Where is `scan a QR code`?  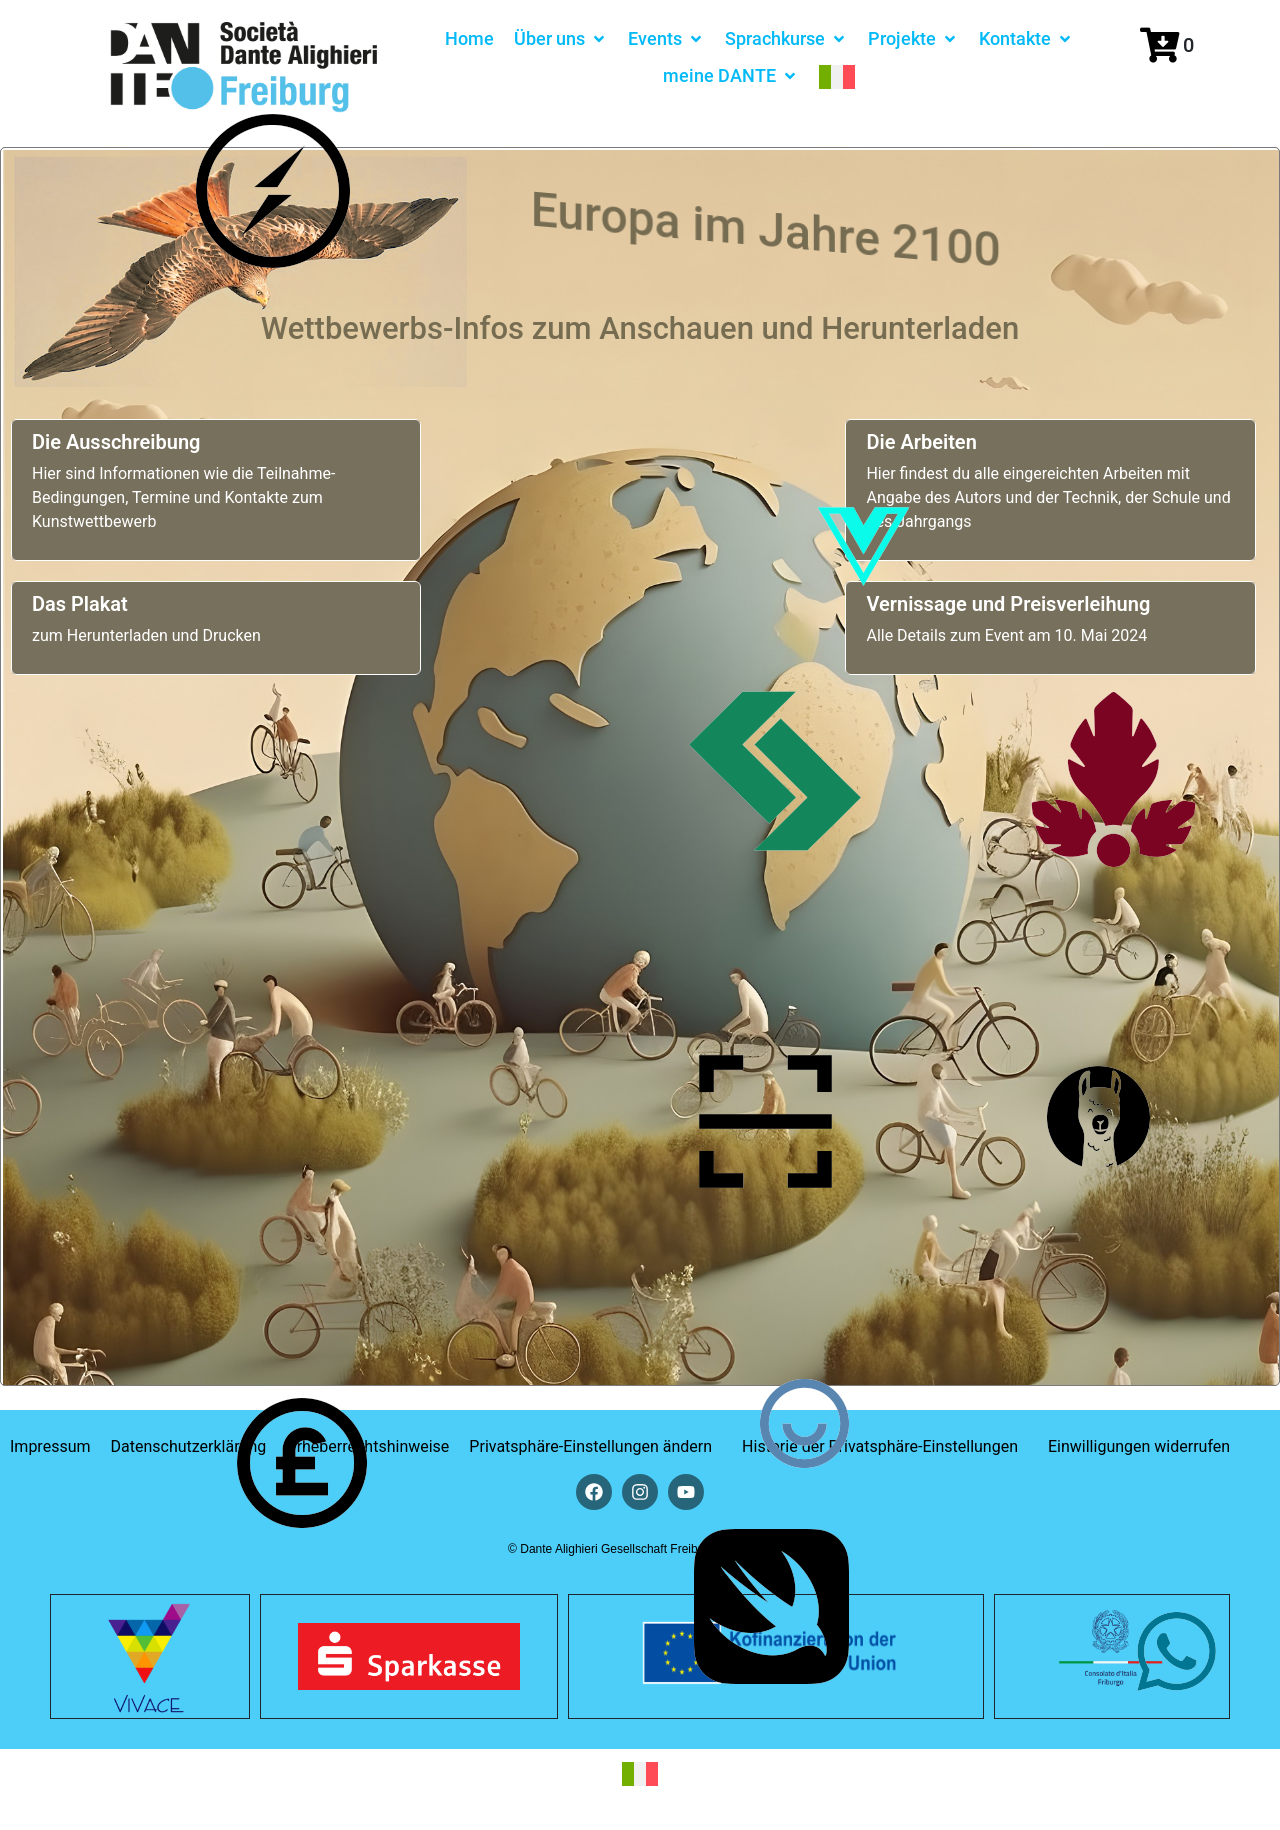
scan a QR code is located at coordinates (765, 1121).